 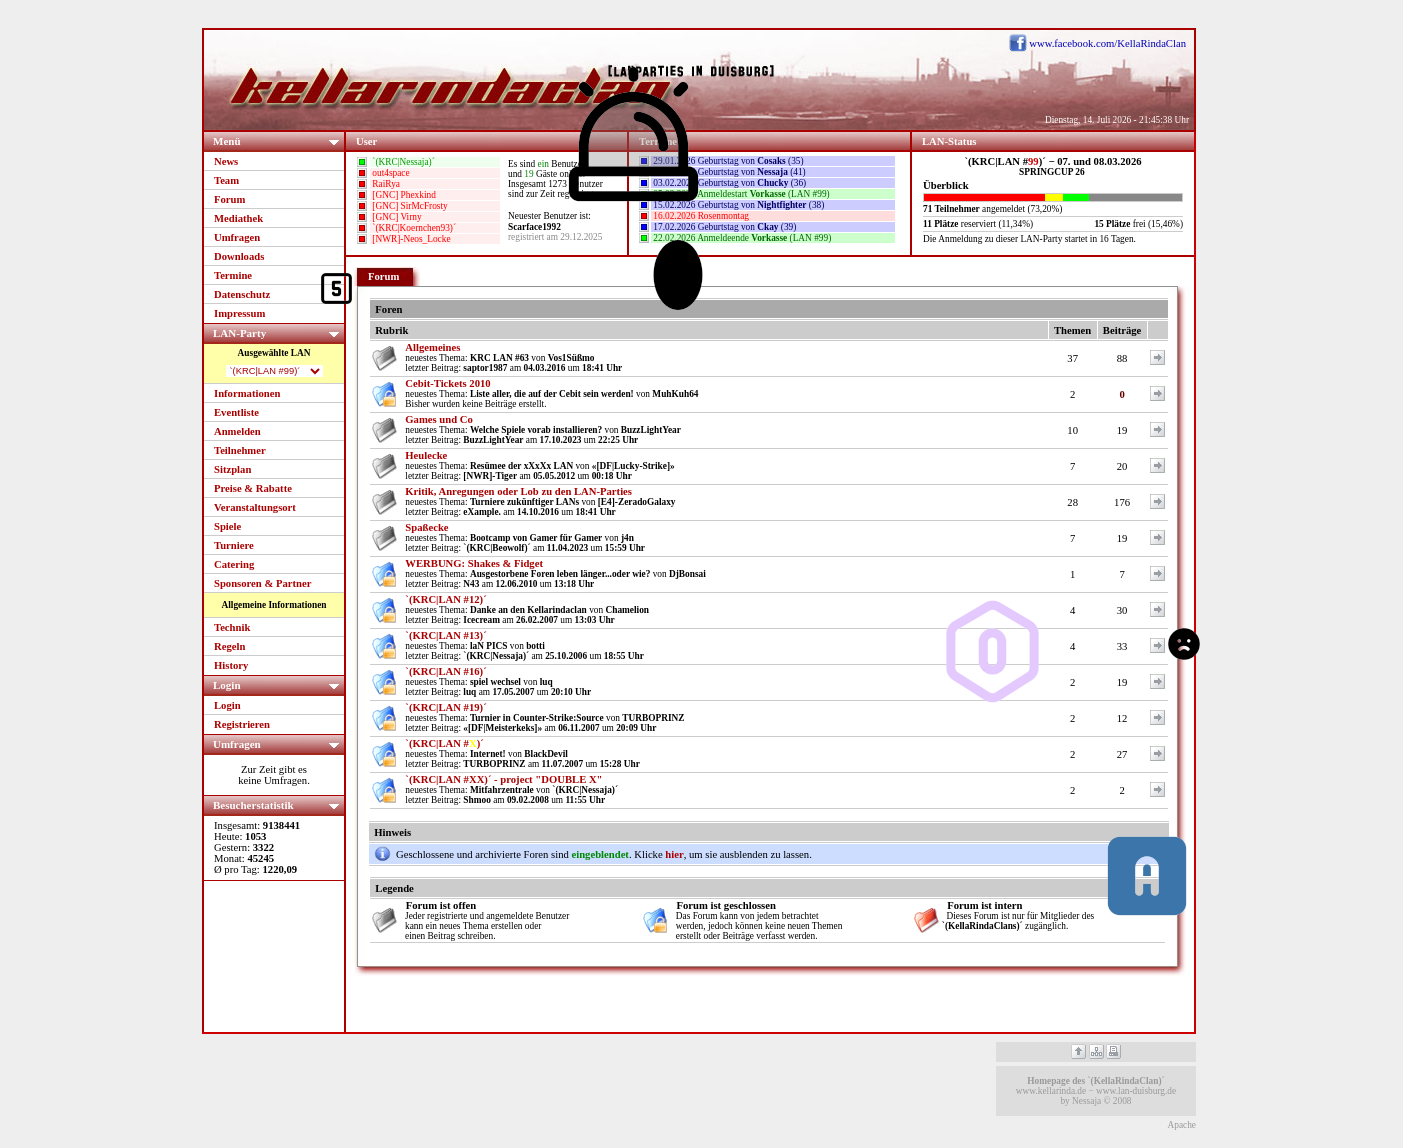 What do you see at coordinates (1184, 644) in the screenshot?
I see `indicate negative feedback or dissatisfaction` at bounding box center [1184, 644].